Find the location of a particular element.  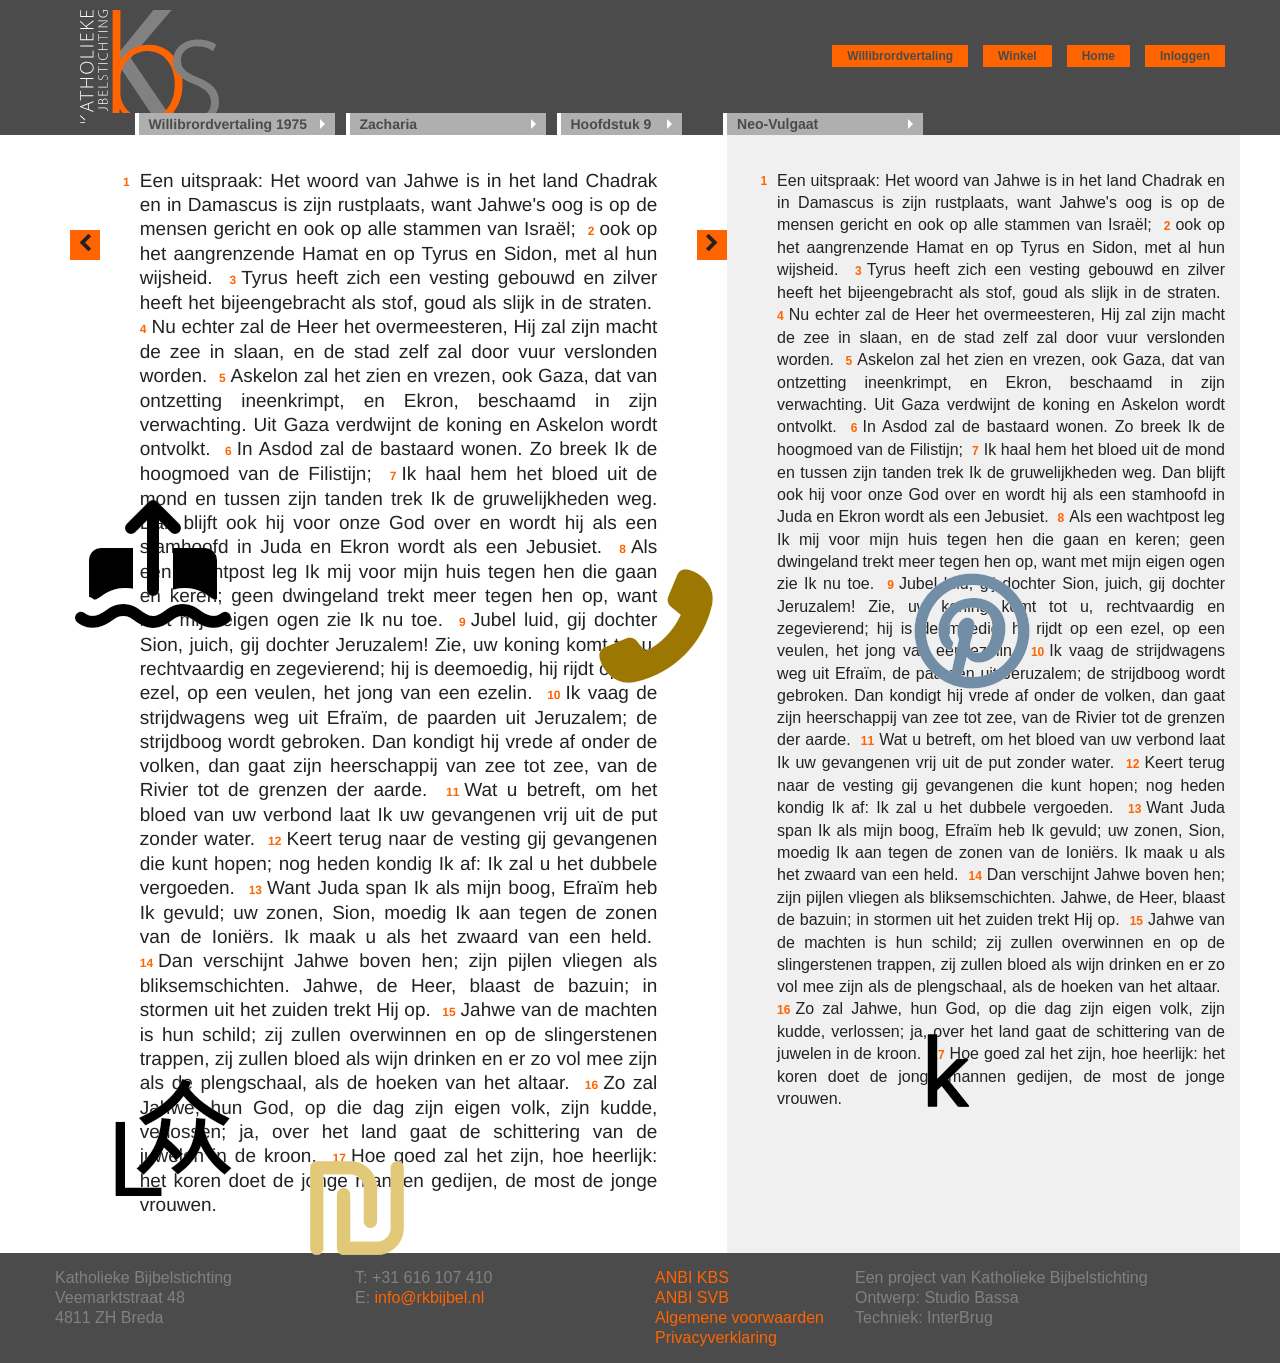

make a phone call is located at coordinates (656, 626).